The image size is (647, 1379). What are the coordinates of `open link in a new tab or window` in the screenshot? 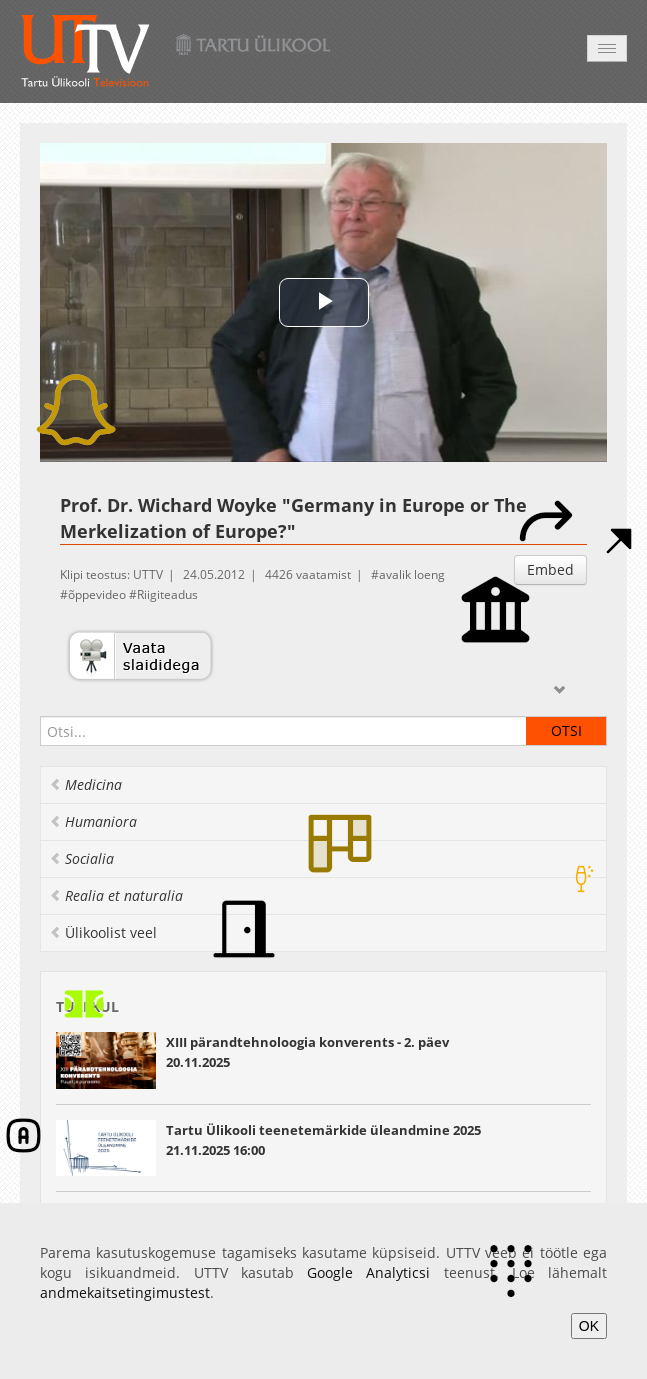 It's located at (619, 541).